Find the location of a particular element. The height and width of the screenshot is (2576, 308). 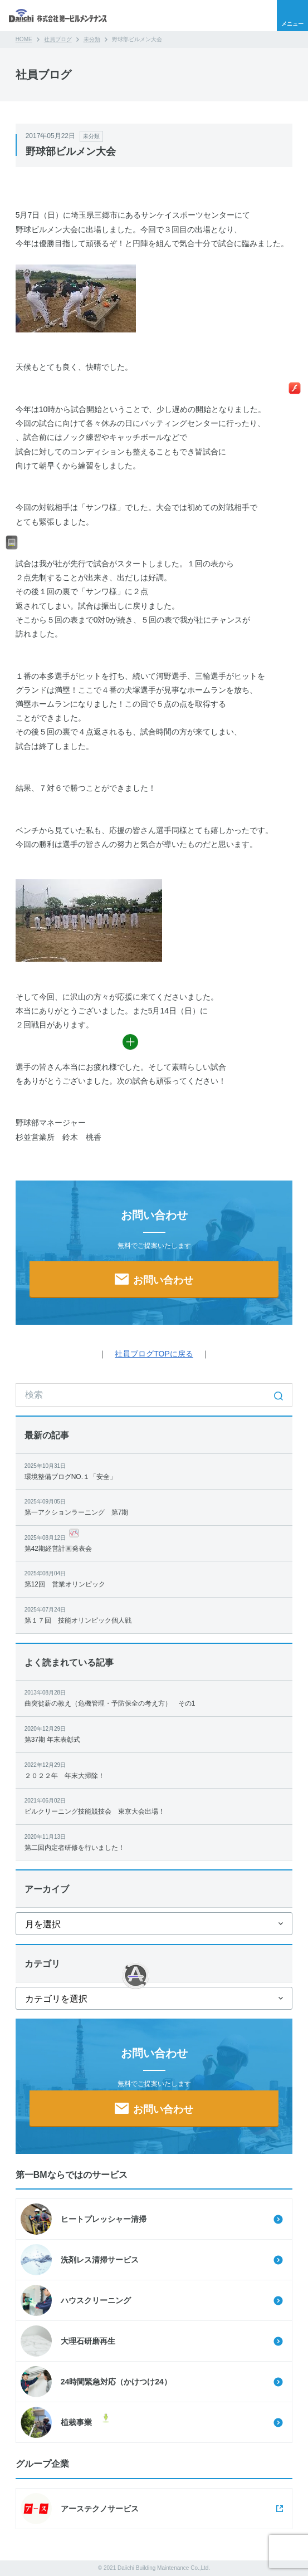

open Adobe Flash Player is located at coordinates (295, 388).